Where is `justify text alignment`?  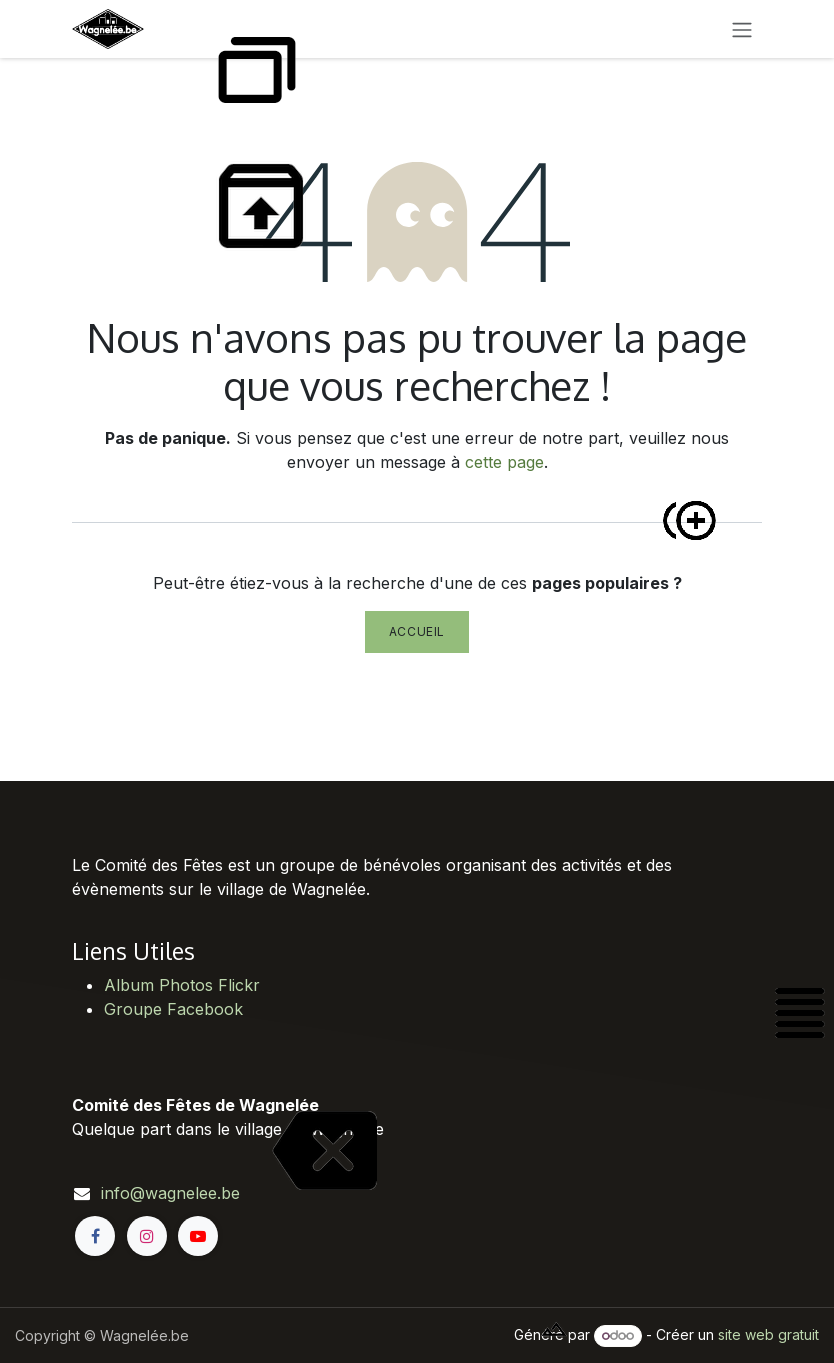
justify text alignment is located at coordinates (800, 1013).